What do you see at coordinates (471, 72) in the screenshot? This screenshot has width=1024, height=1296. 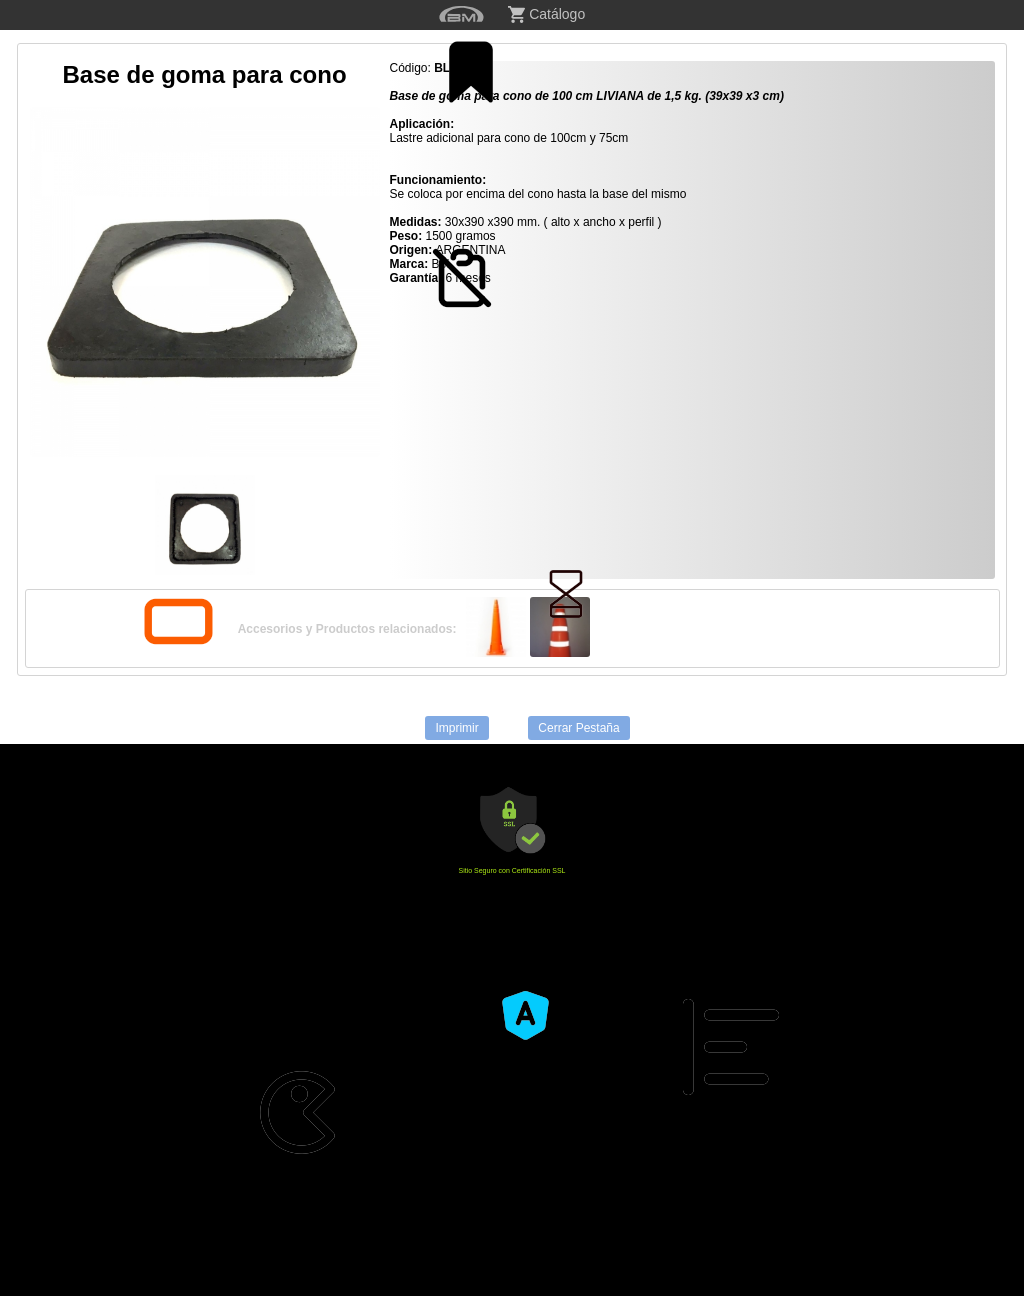 I see `save this item for later` at bounding box center [471, 72].